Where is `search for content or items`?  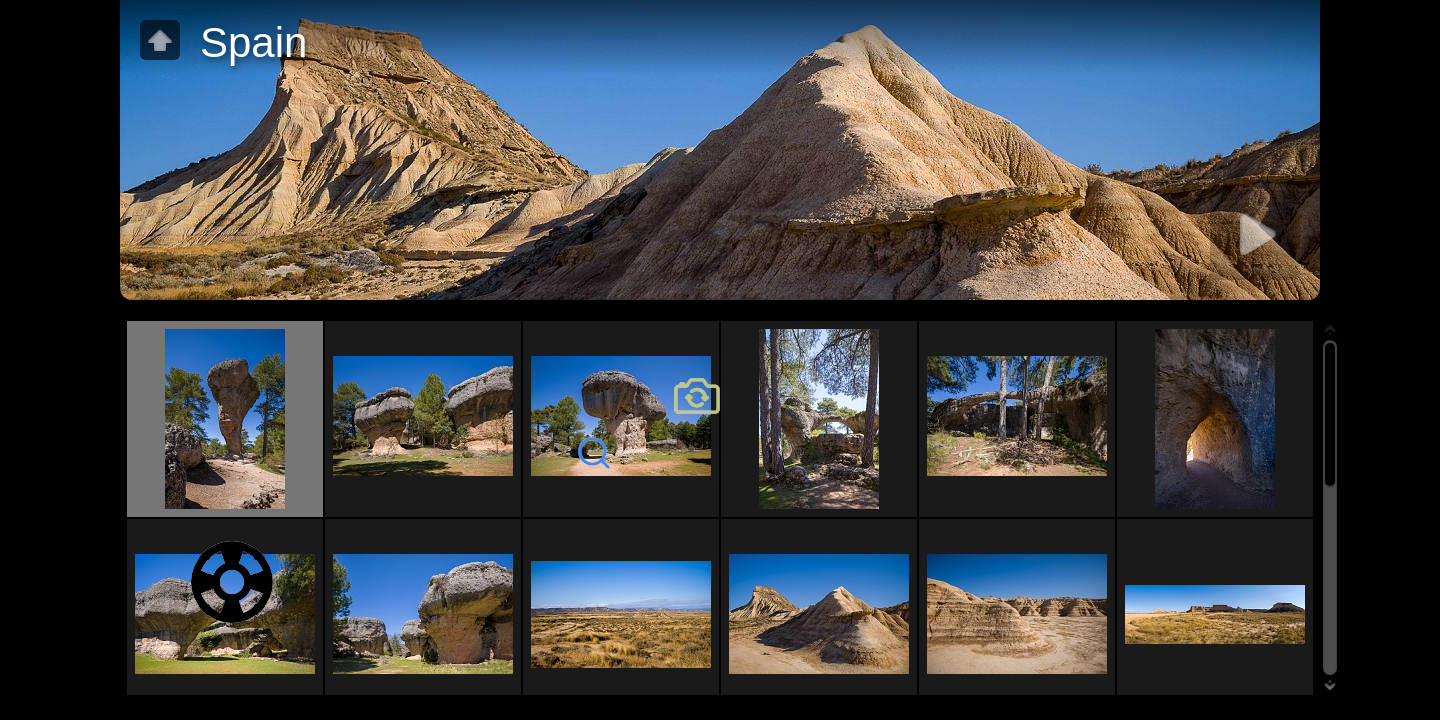 search for content or items is located at coordinates (594, 453).